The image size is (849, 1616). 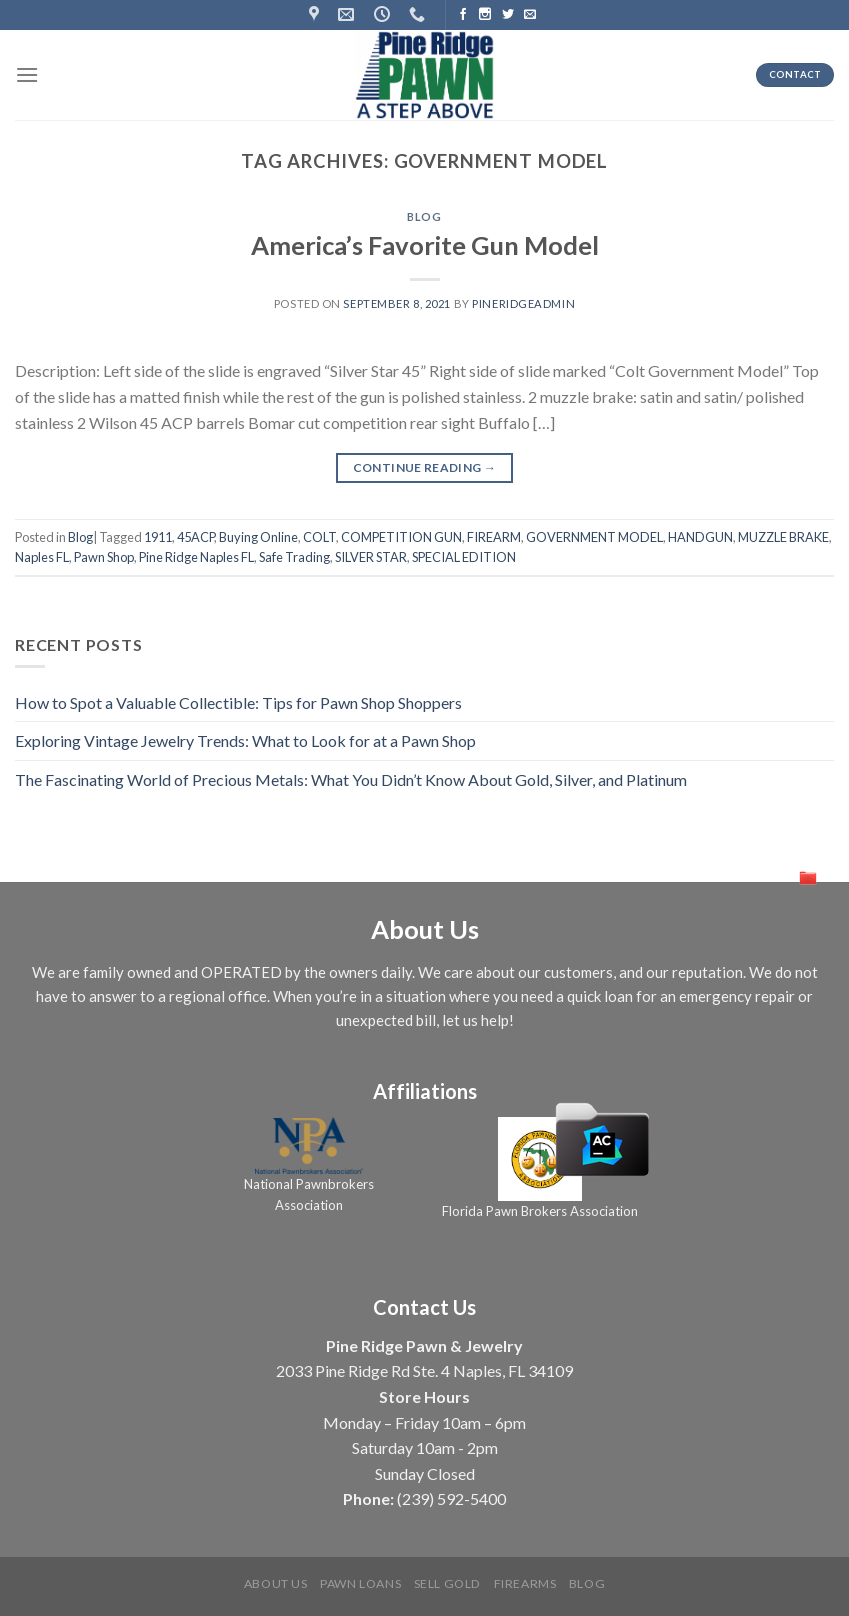 What do you see at coordinates (602, 1142) in the screenshot?
I see `open AppCode project folder` at bounding box center [602, 1142].